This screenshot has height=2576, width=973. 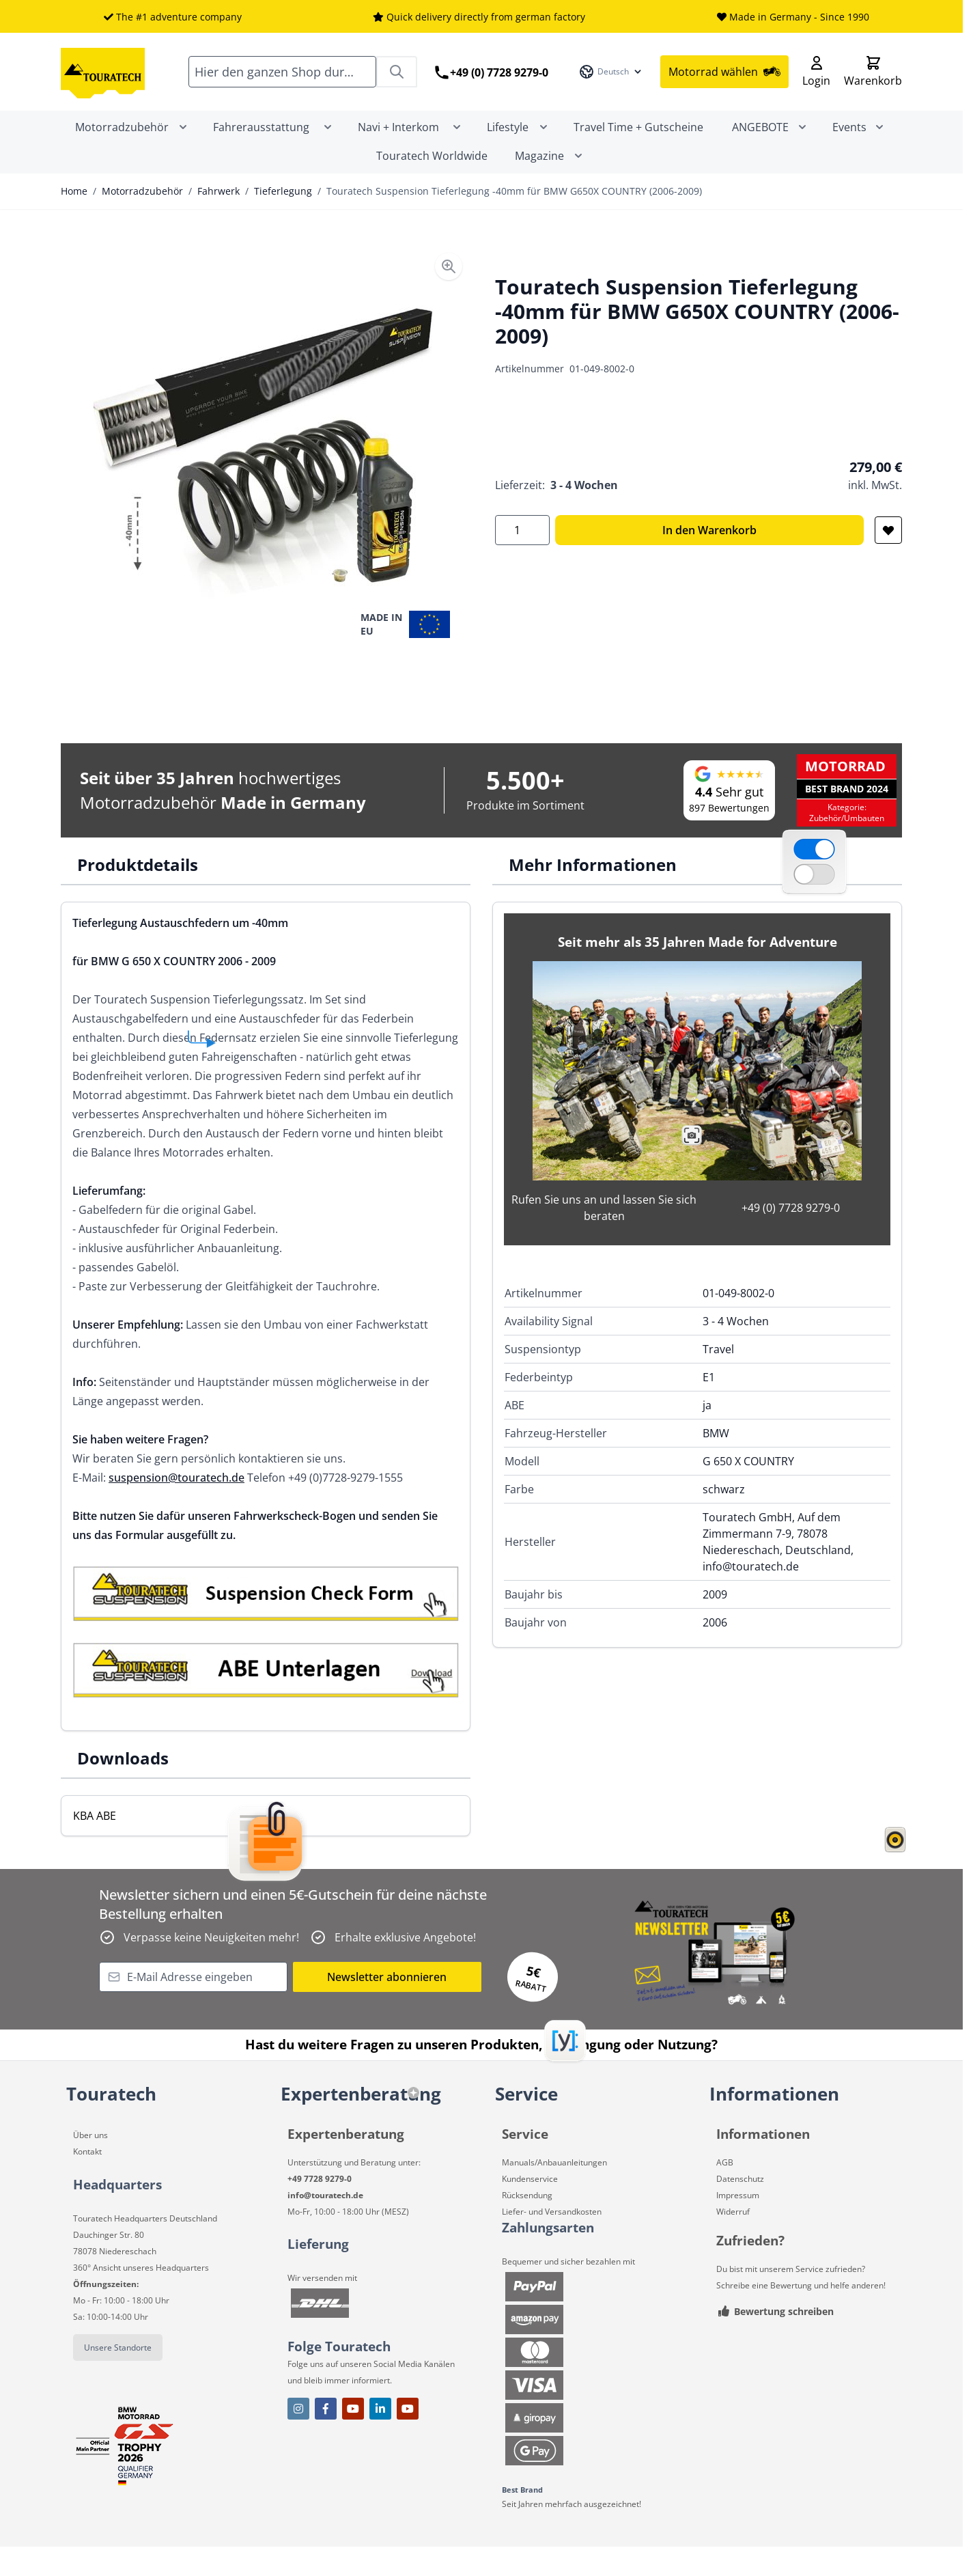 What do you see at coordinates (565, 2040) in the screenshot?
I see `open jupyter notebook for interactive python coding` at bounding box center [565, 2040].